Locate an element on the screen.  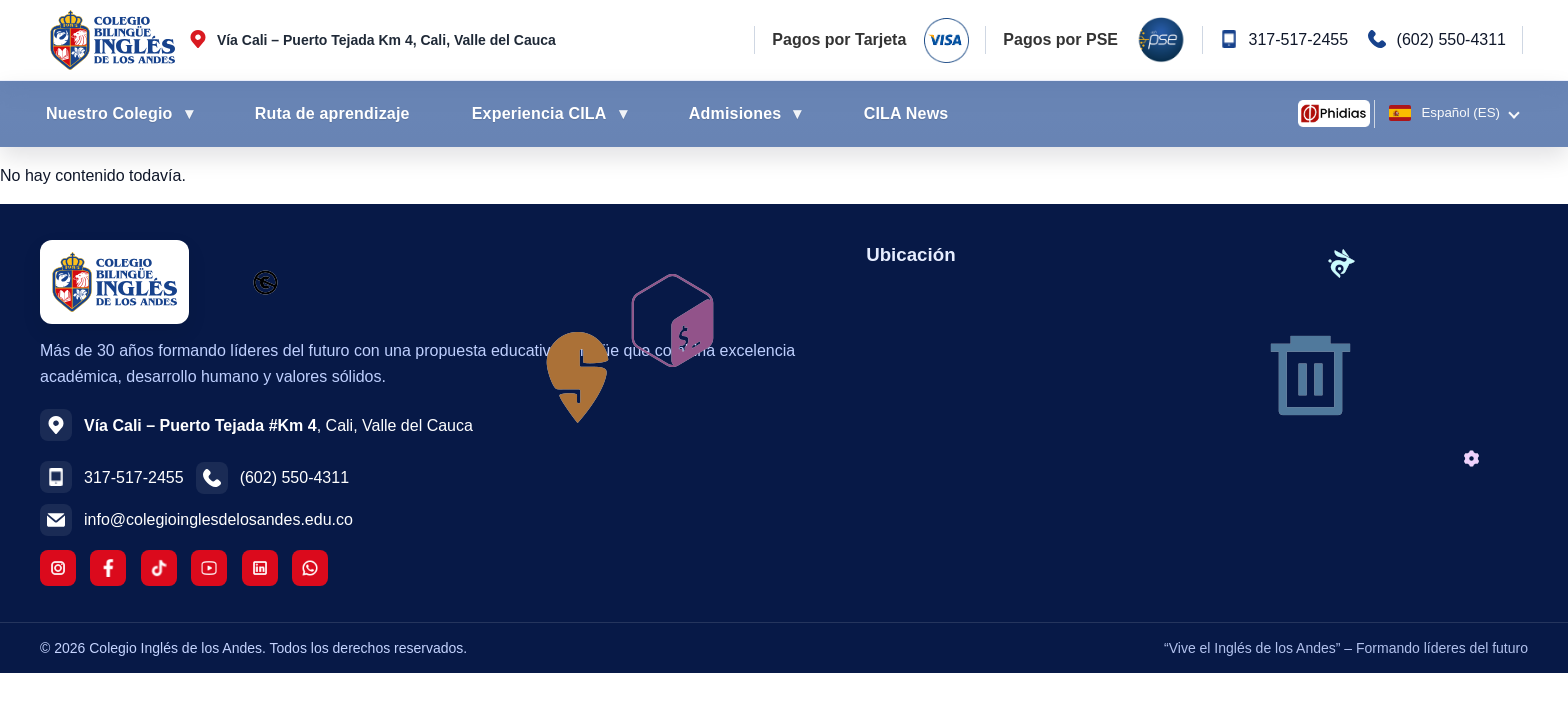
open the Swiggy food delivery app is located at coordinates (577, 377).